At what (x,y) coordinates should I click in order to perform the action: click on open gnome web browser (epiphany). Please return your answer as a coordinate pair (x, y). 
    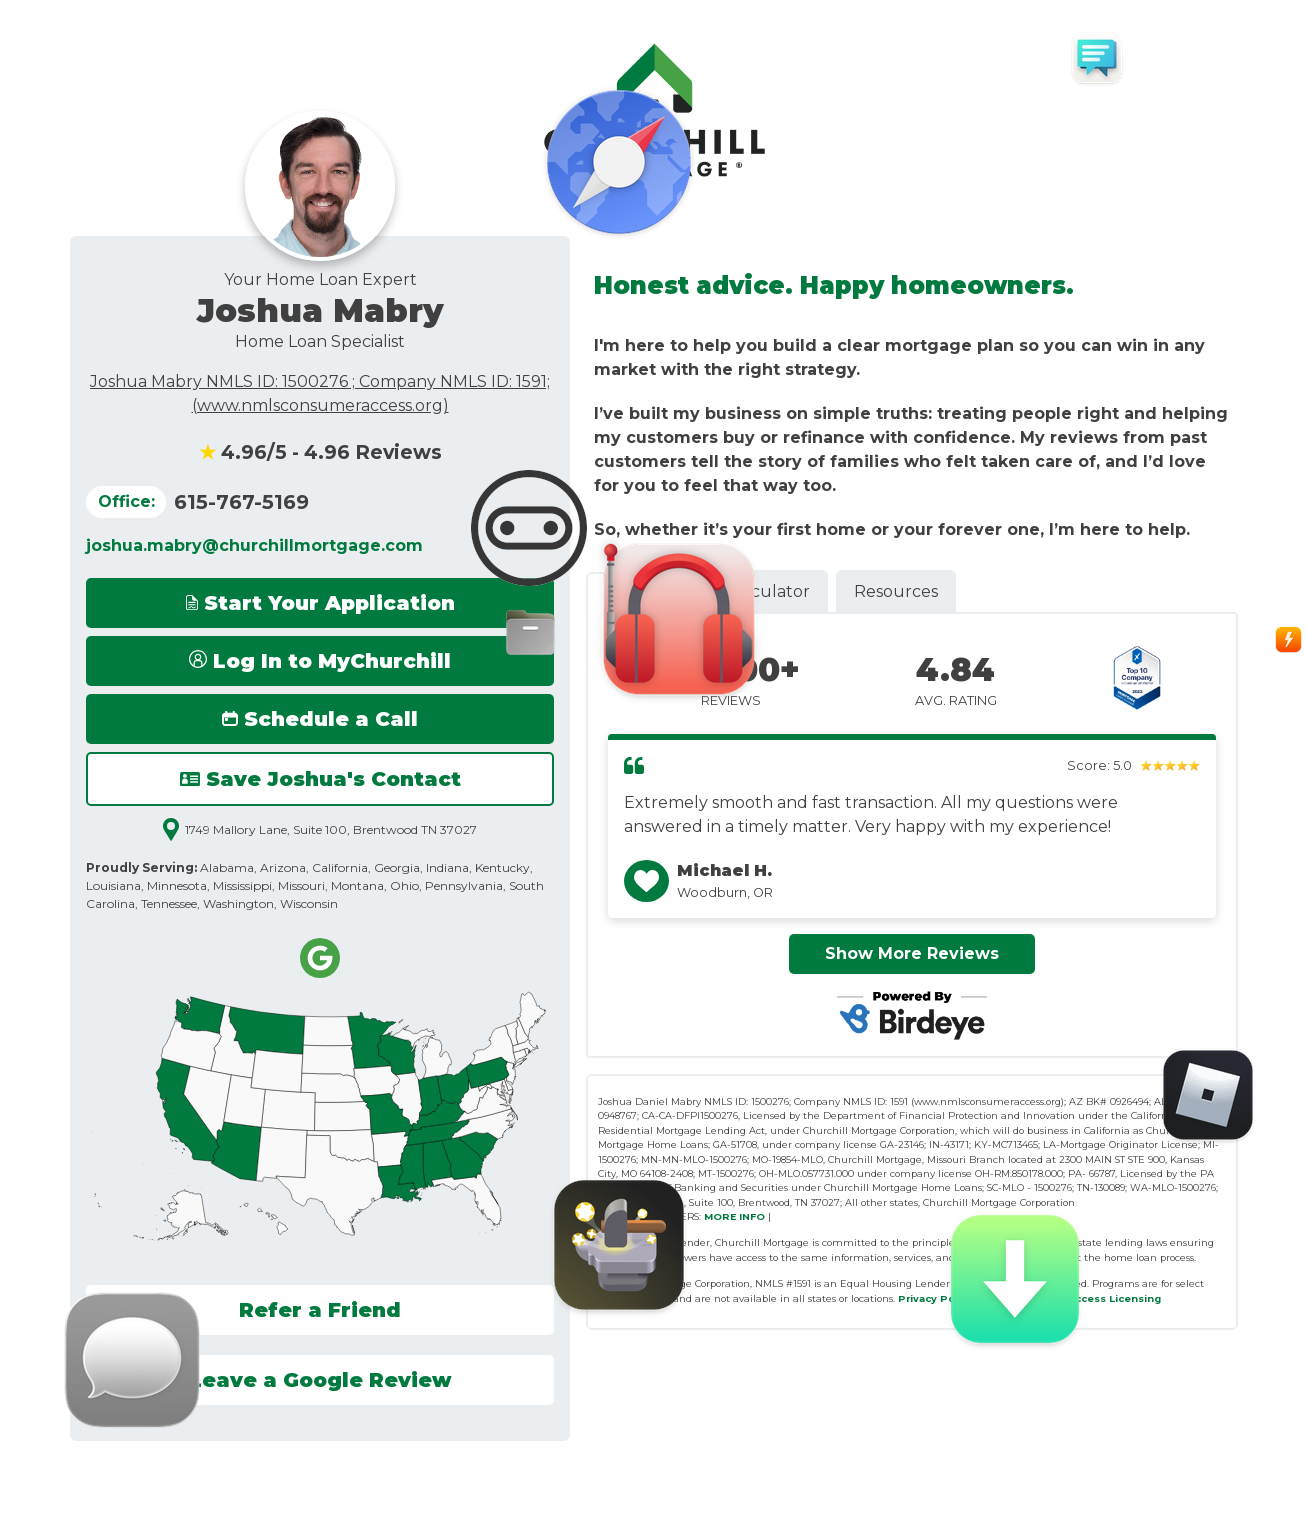
    Looking at the image, I should click on (619, 162).